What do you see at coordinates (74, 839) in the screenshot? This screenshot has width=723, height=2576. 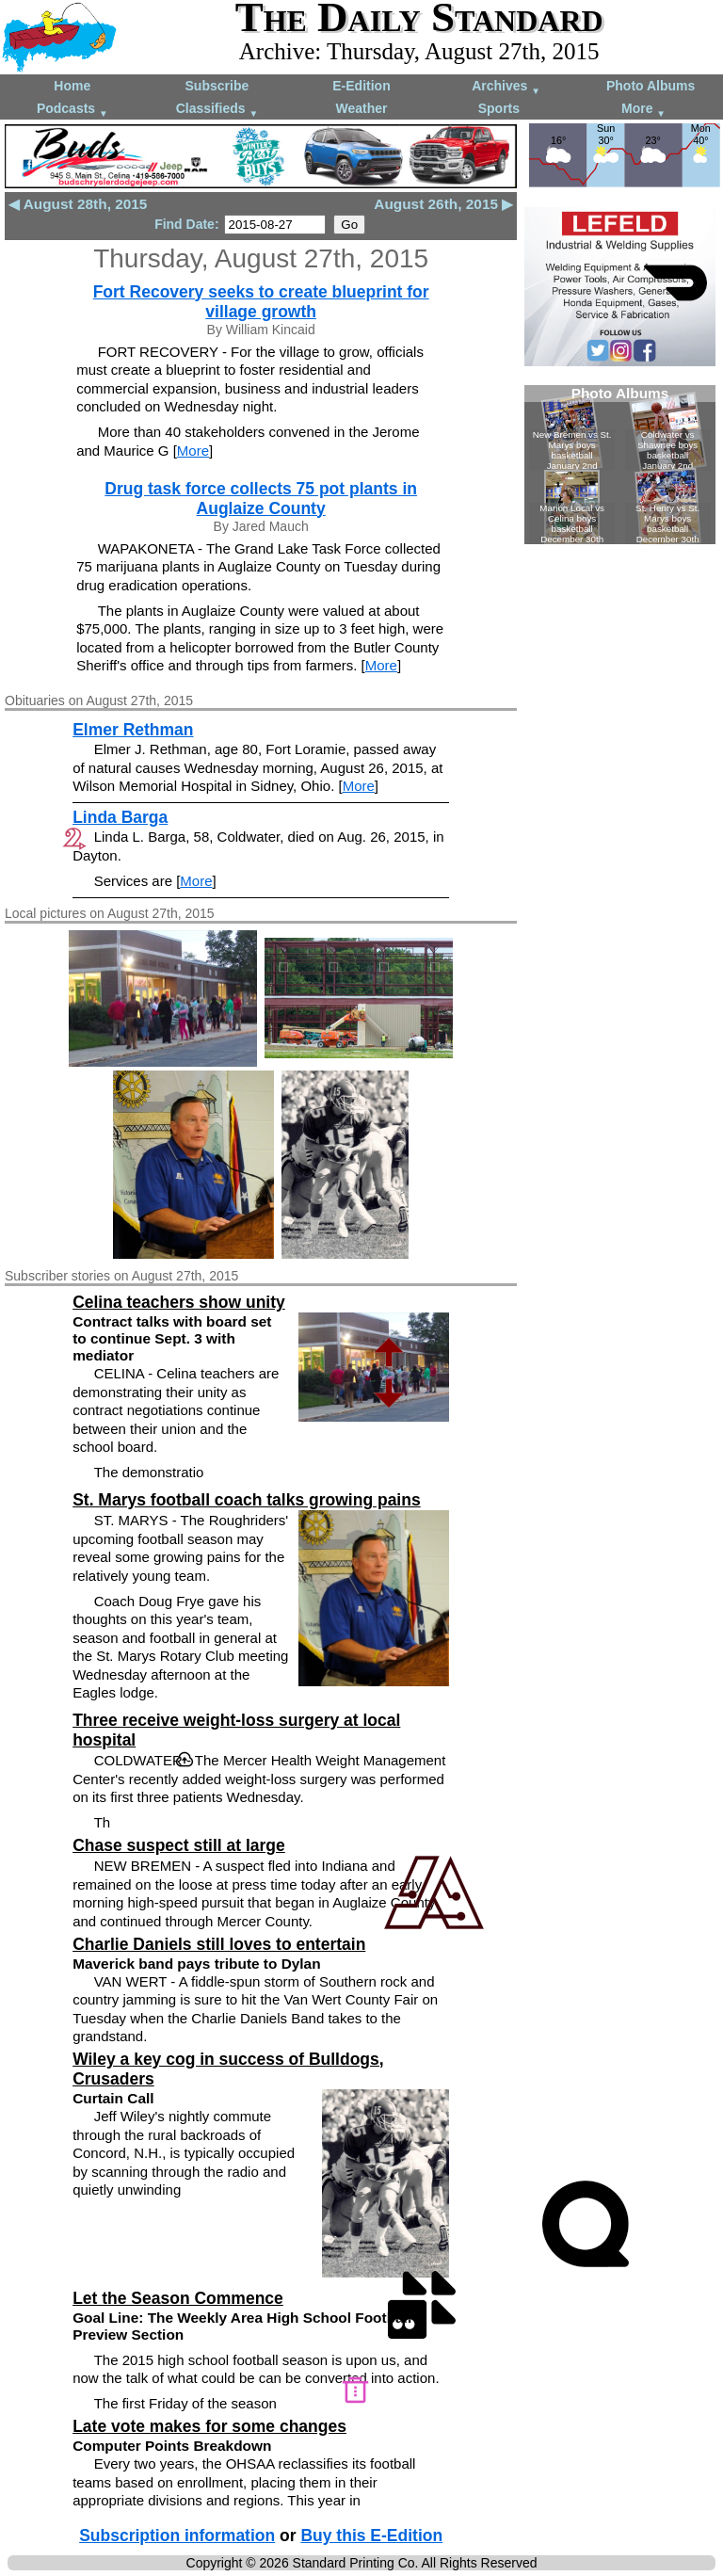 I see `draft2digital publishing platform logo` at bounding box center [74, 839].